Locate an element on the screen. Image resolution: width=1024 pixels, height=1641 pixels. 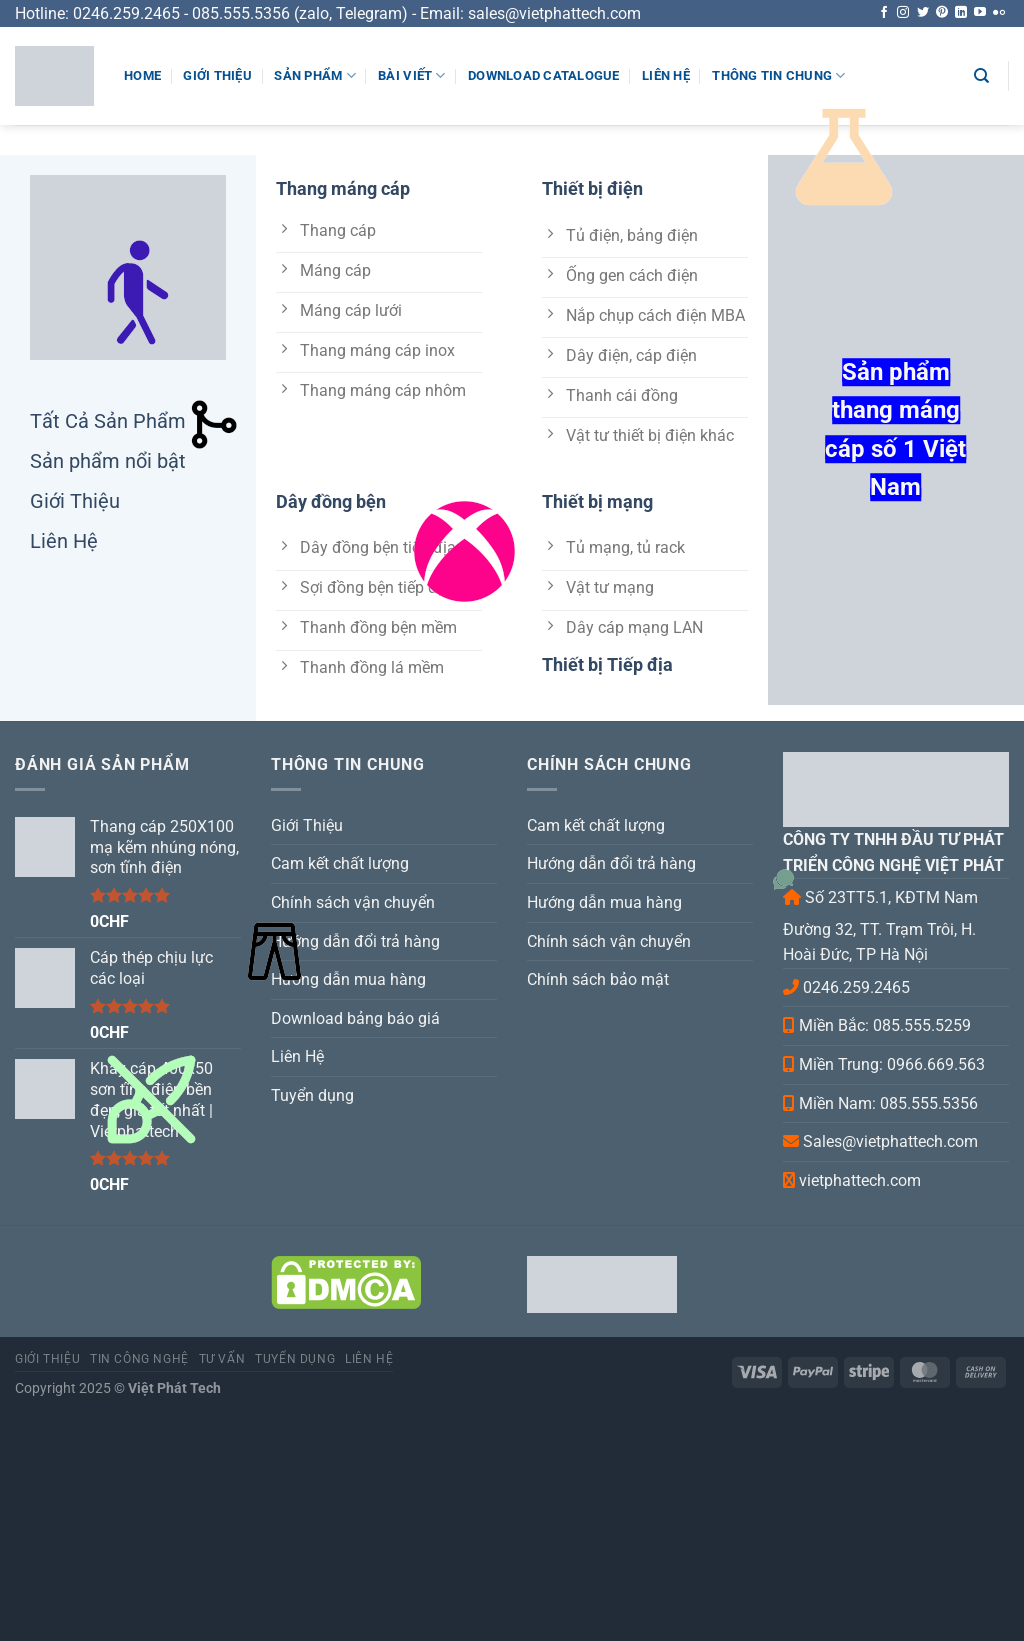
open Xbox app is located at coordinates (464, 551).